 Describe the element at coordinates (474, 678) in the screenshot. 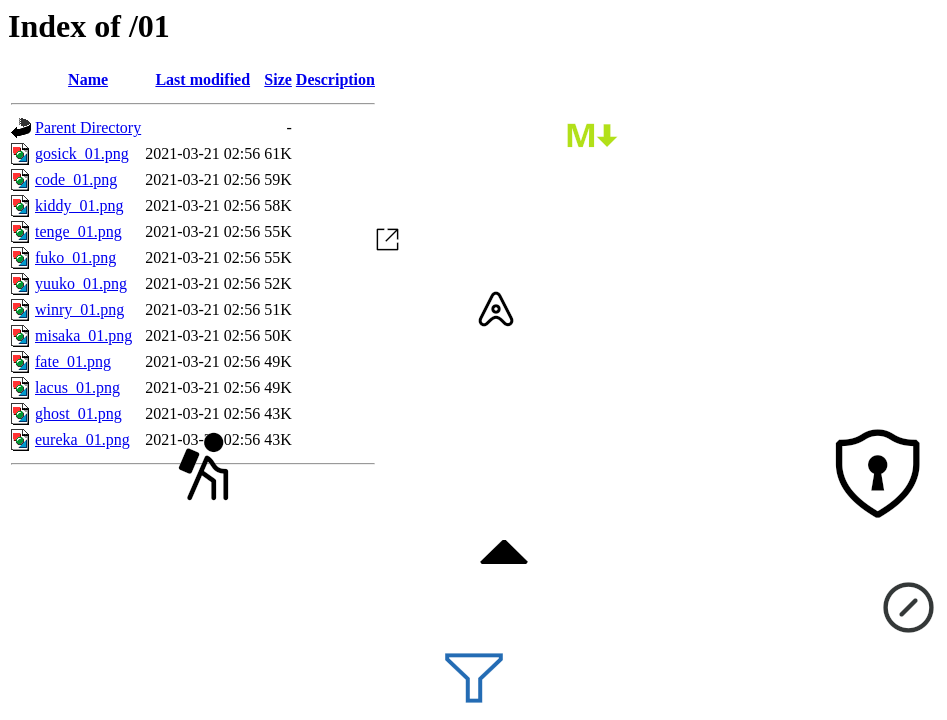

I see `filter or sort list items` at that location.